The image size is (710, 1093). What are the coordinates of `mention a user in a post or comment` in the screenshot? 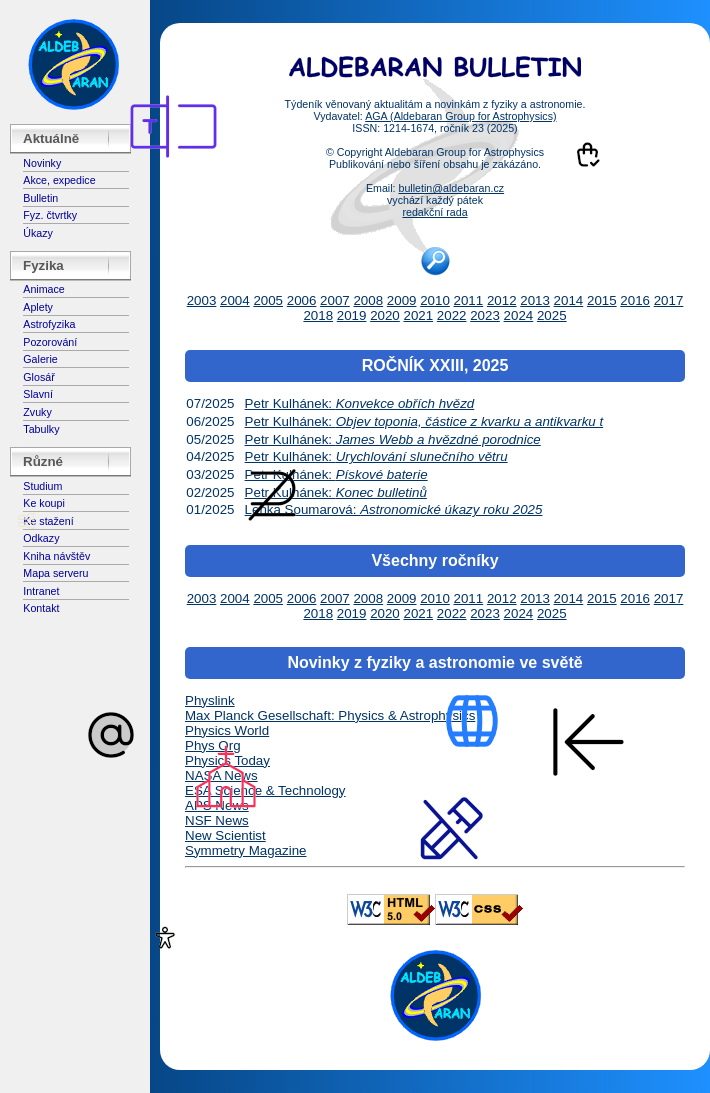 It's located at (111, 735).